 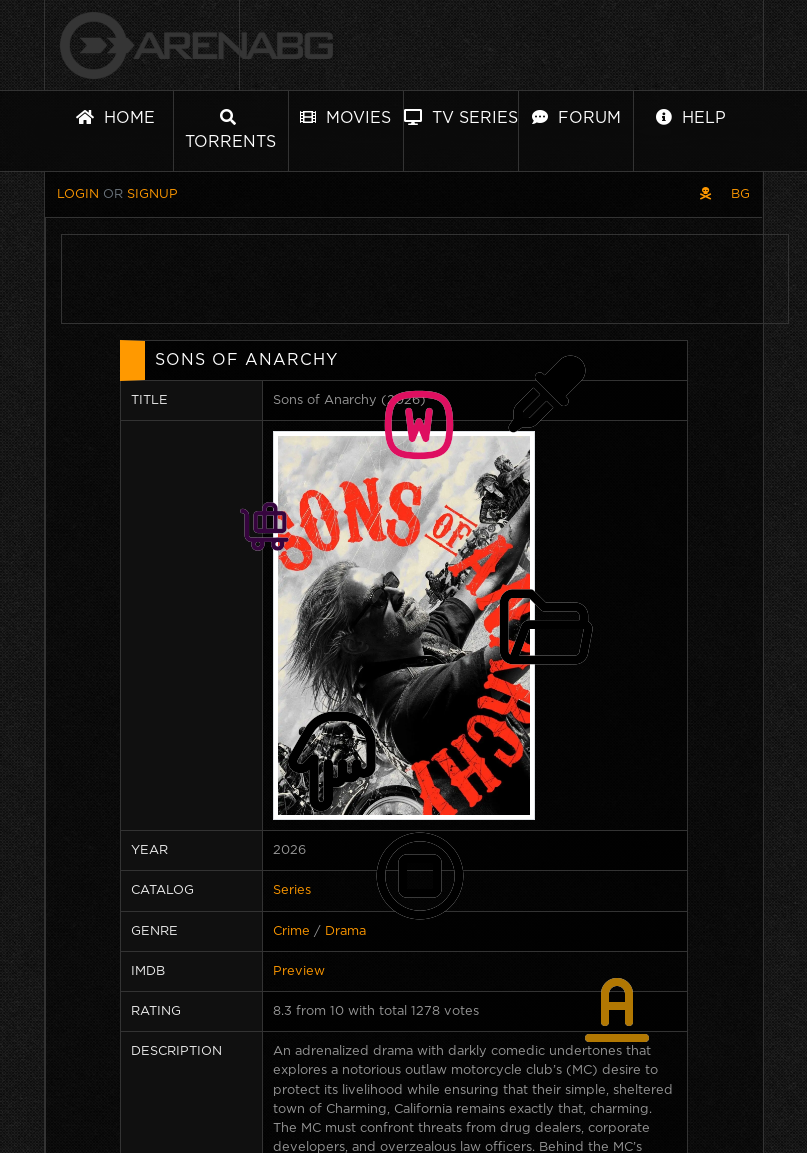 What do you see at coordinates (333, 759) in the screenshot?
I see `scroll down or swipe downward` at bounding box center [333, 759].